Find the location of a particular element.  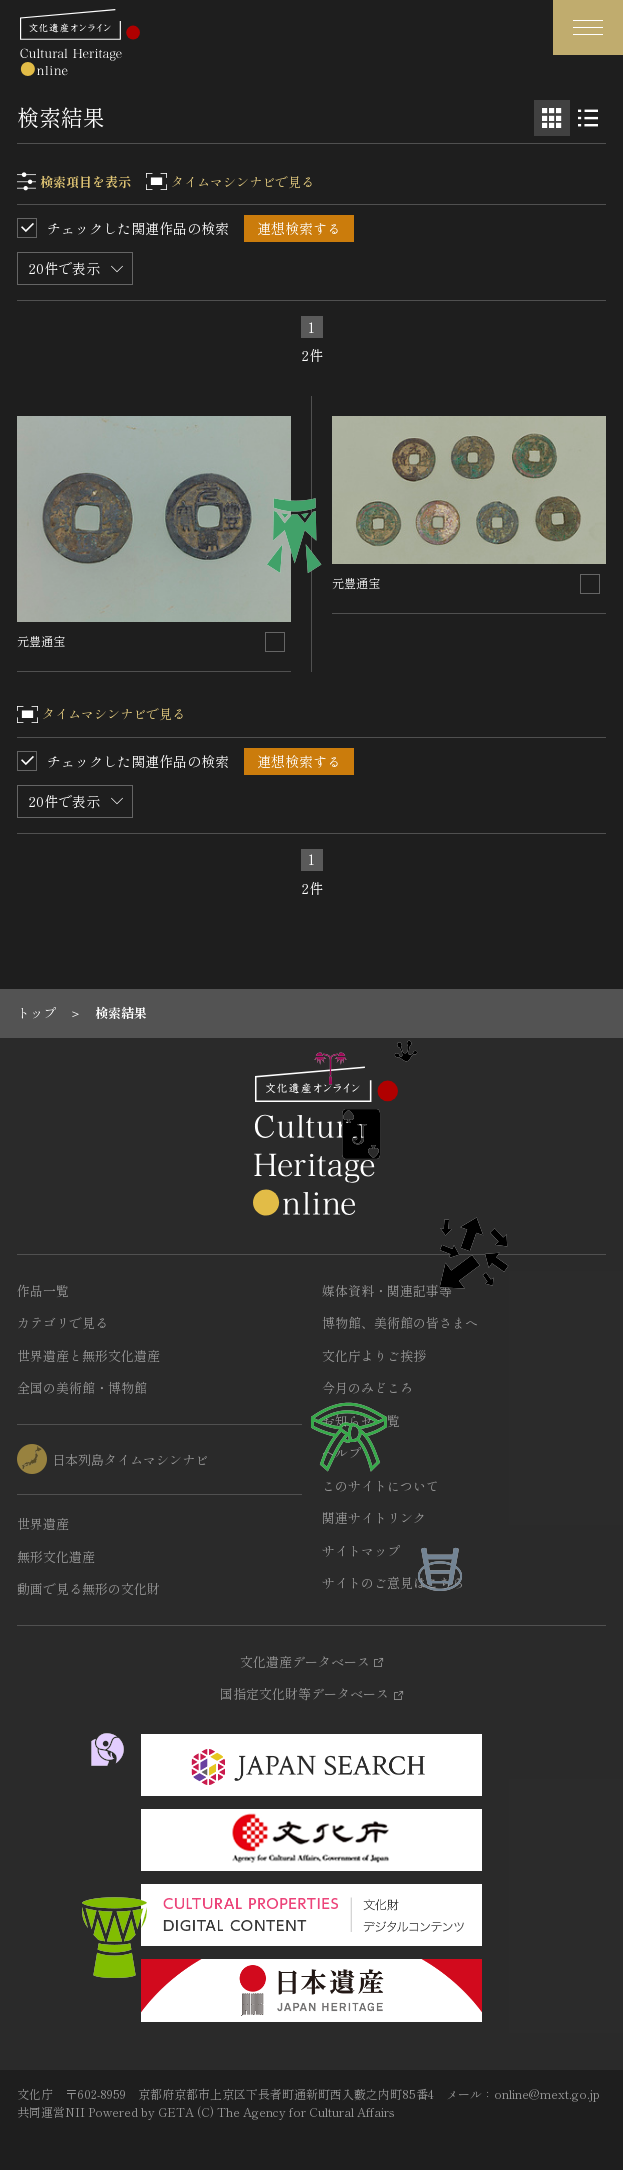

indicates a revoked or lost achievement is located at coordinates (294, 535).